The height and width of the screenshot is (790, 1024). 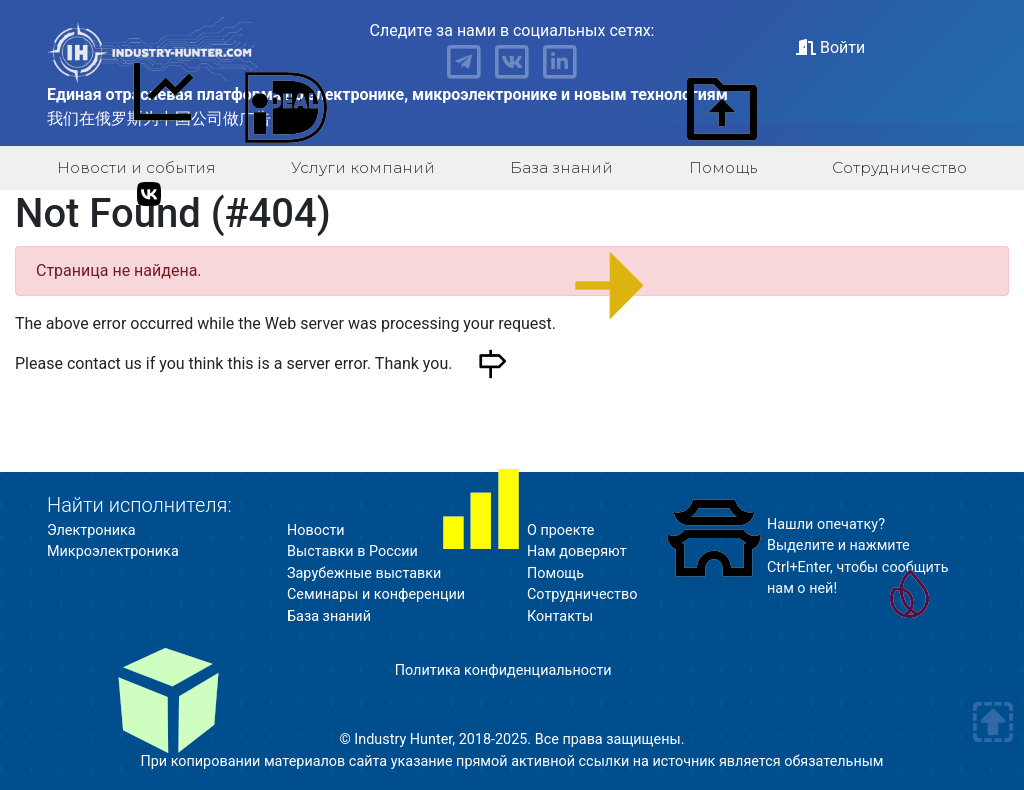 I want to click on get directions or navigate to a destination, so click(x=492, y=364).